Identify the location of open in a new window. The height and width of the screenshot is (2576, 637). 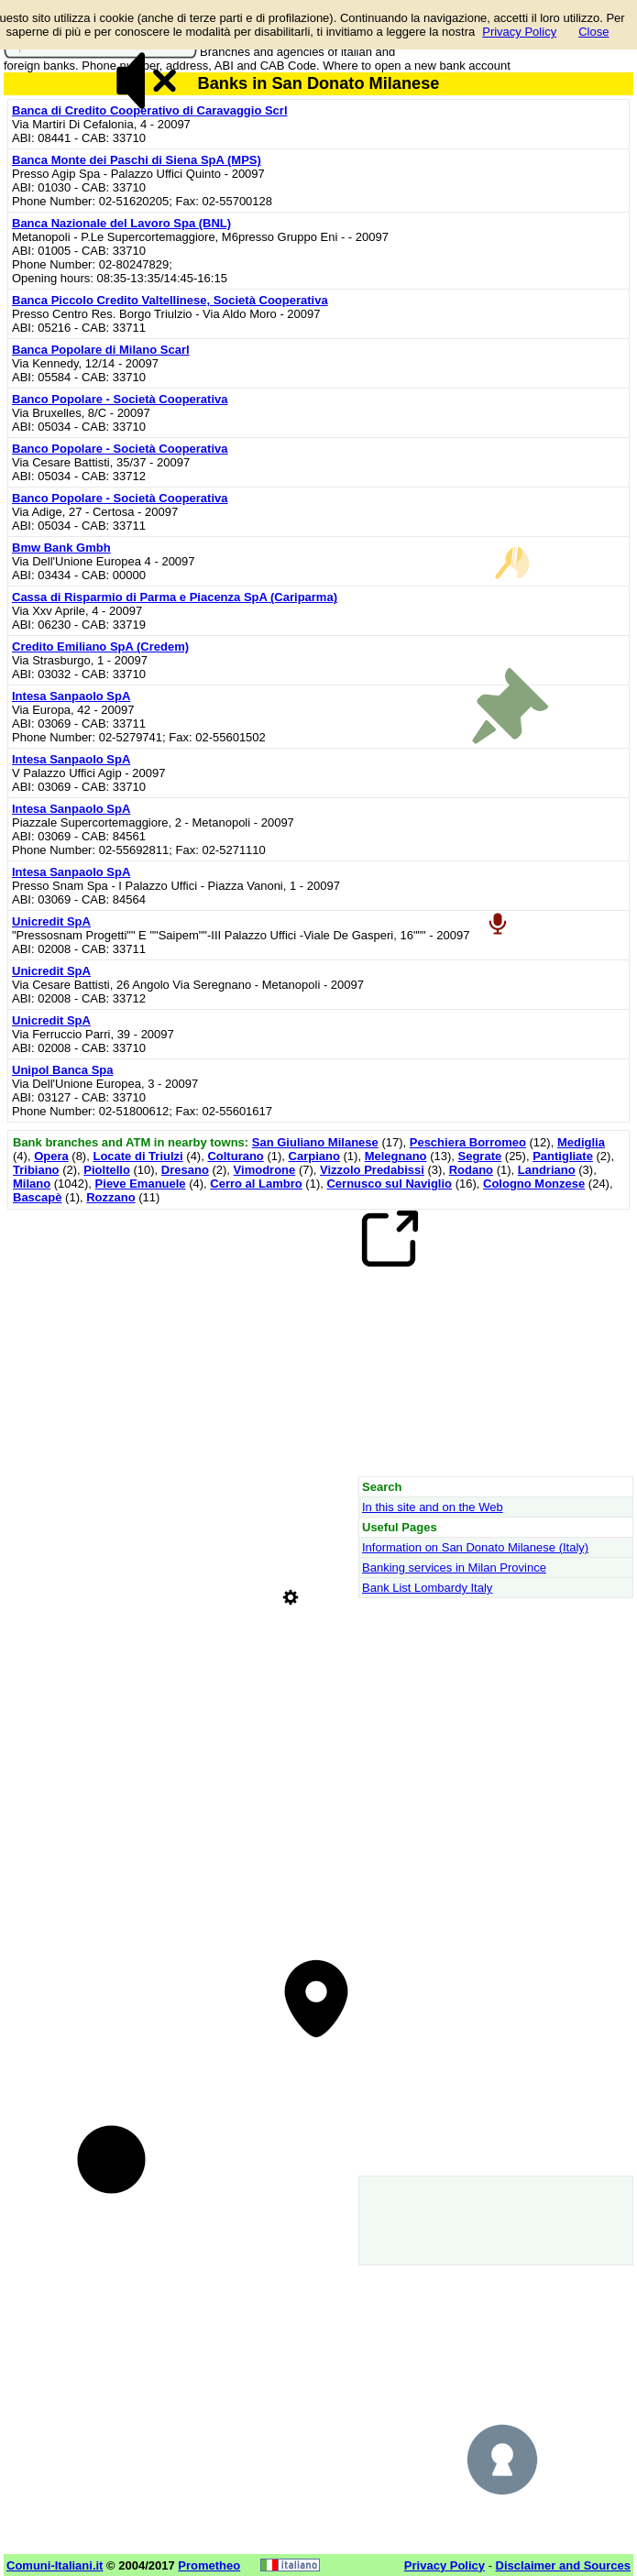
(389, 1240).